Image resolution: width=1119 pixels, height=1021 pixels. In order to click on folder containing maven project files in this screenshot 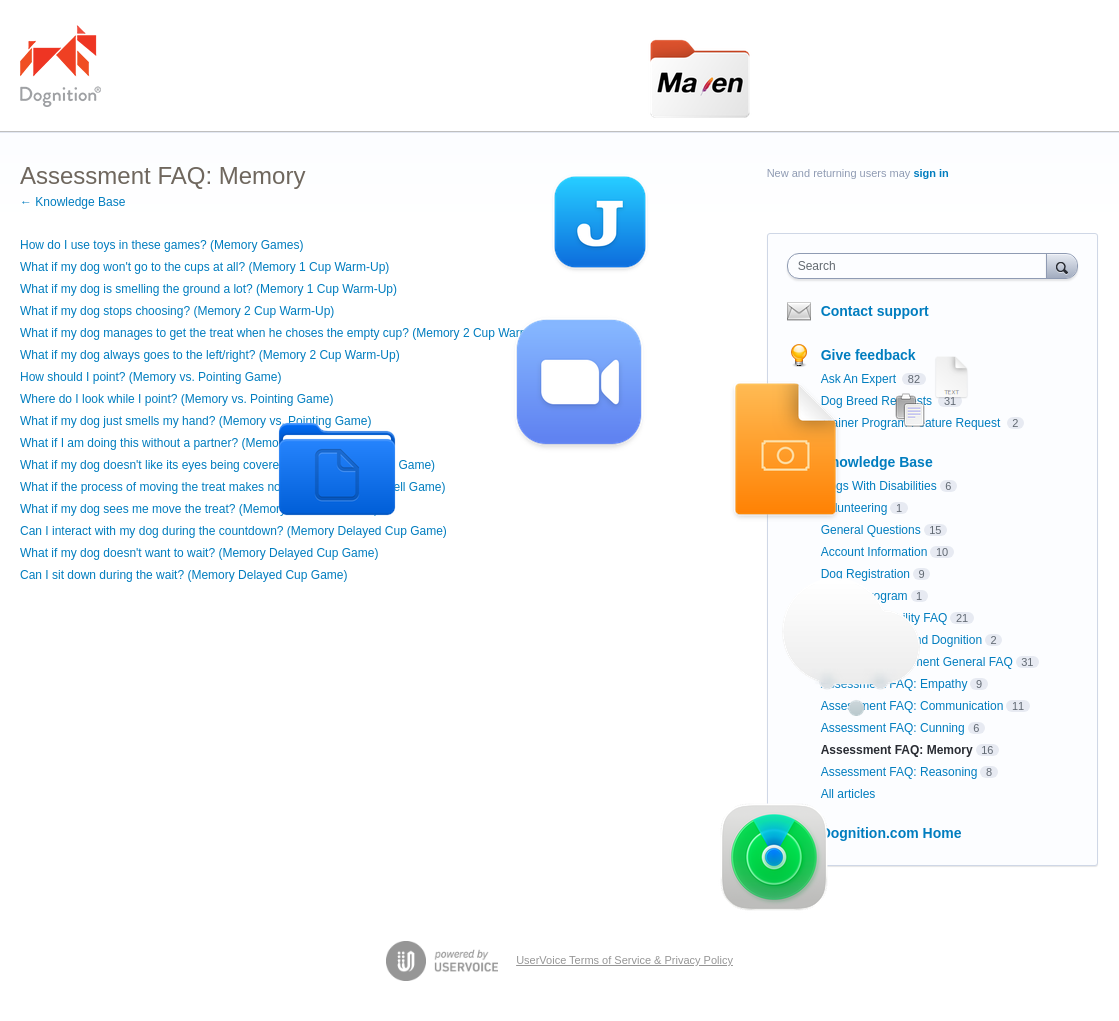, I will do `click(699, 81)`.